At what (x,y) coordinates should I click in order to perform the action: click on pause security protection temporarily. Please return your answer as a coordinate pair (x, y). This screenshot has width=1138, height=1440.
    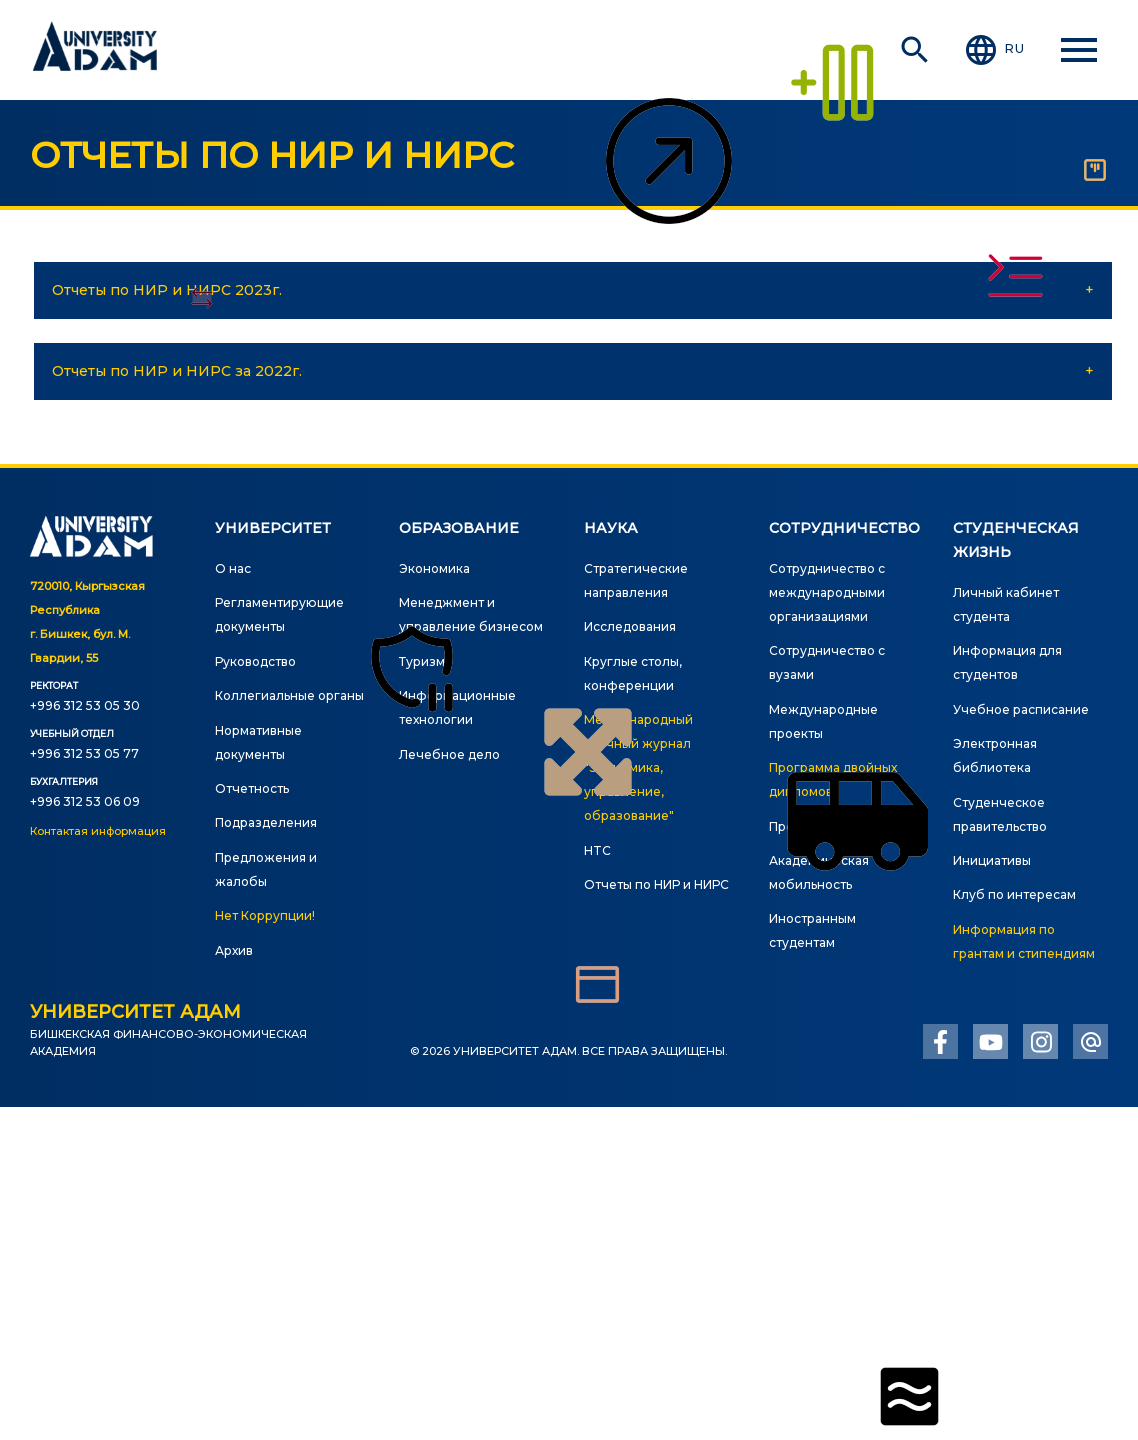
    Looking at the image, I should click on (412, 667).